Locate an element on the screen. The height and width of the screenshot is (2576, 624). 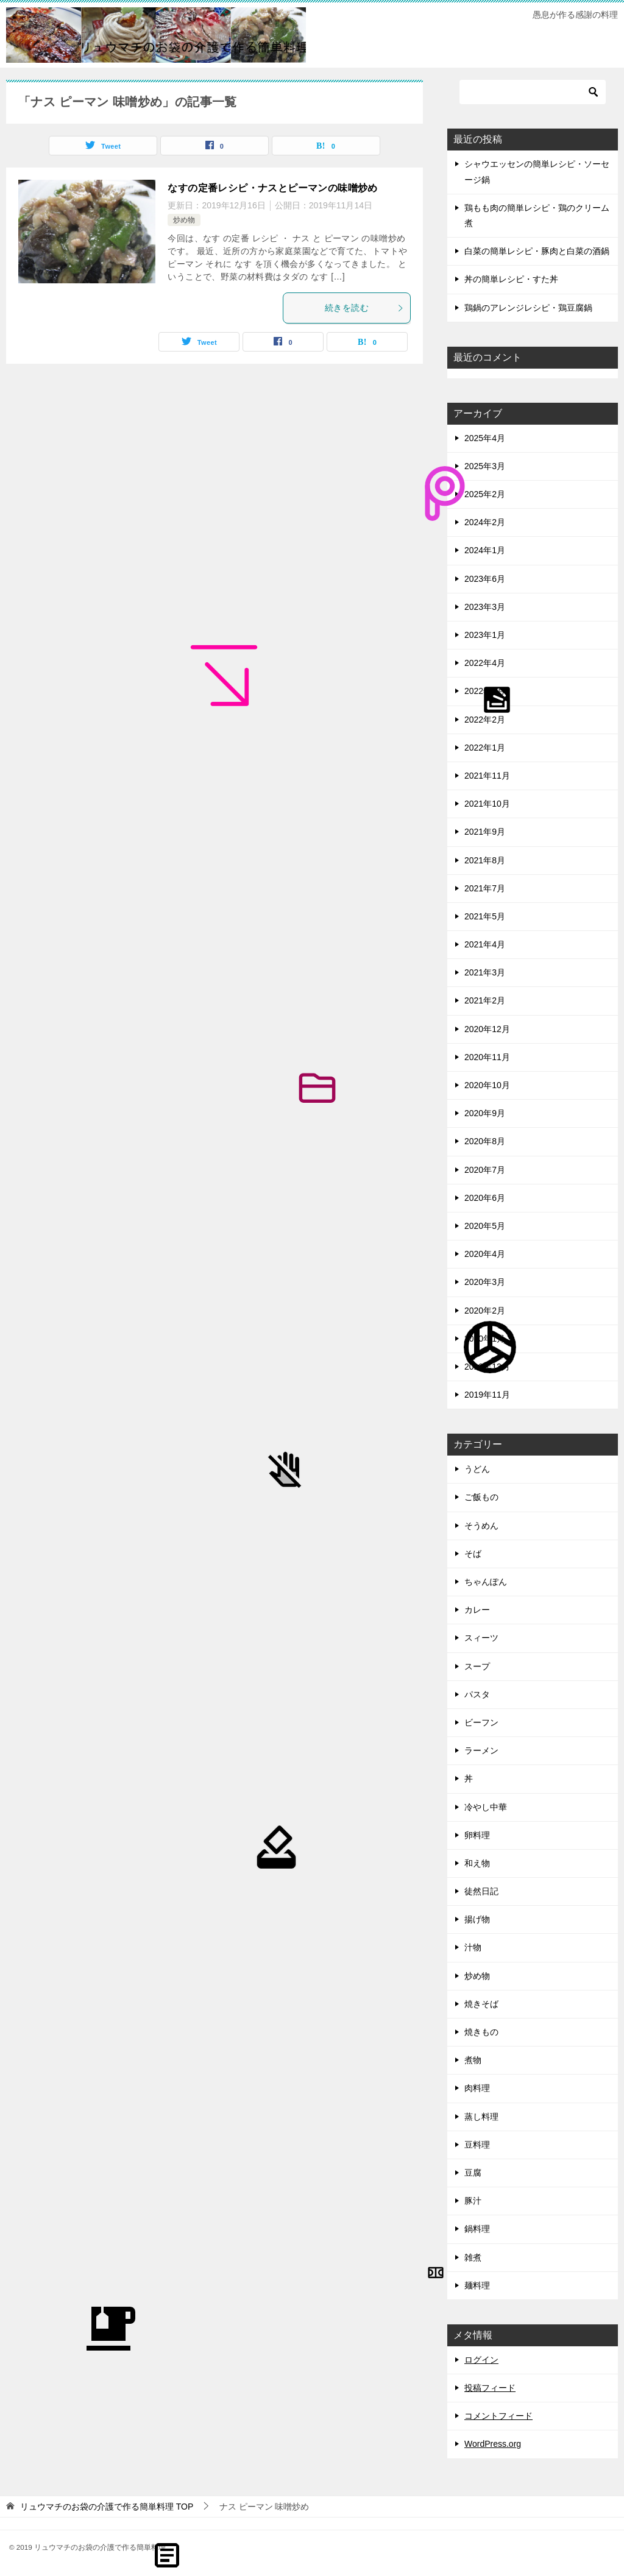
move item to bottom-right corner is located at coordinates (224, 678).